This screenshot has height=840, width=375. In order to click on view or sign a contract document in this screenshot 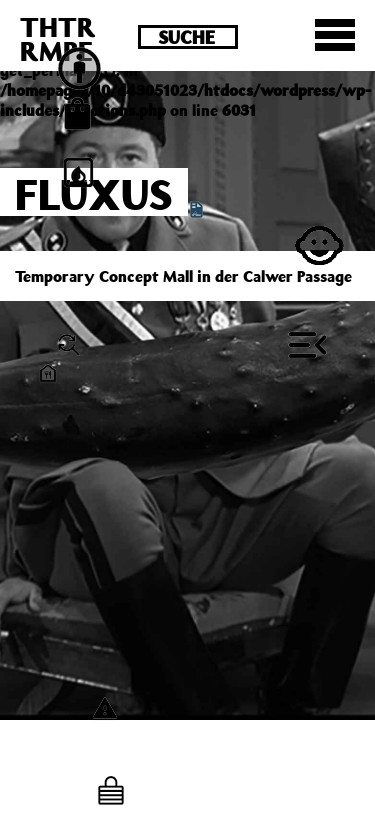, I will do `click(196, 209)`.